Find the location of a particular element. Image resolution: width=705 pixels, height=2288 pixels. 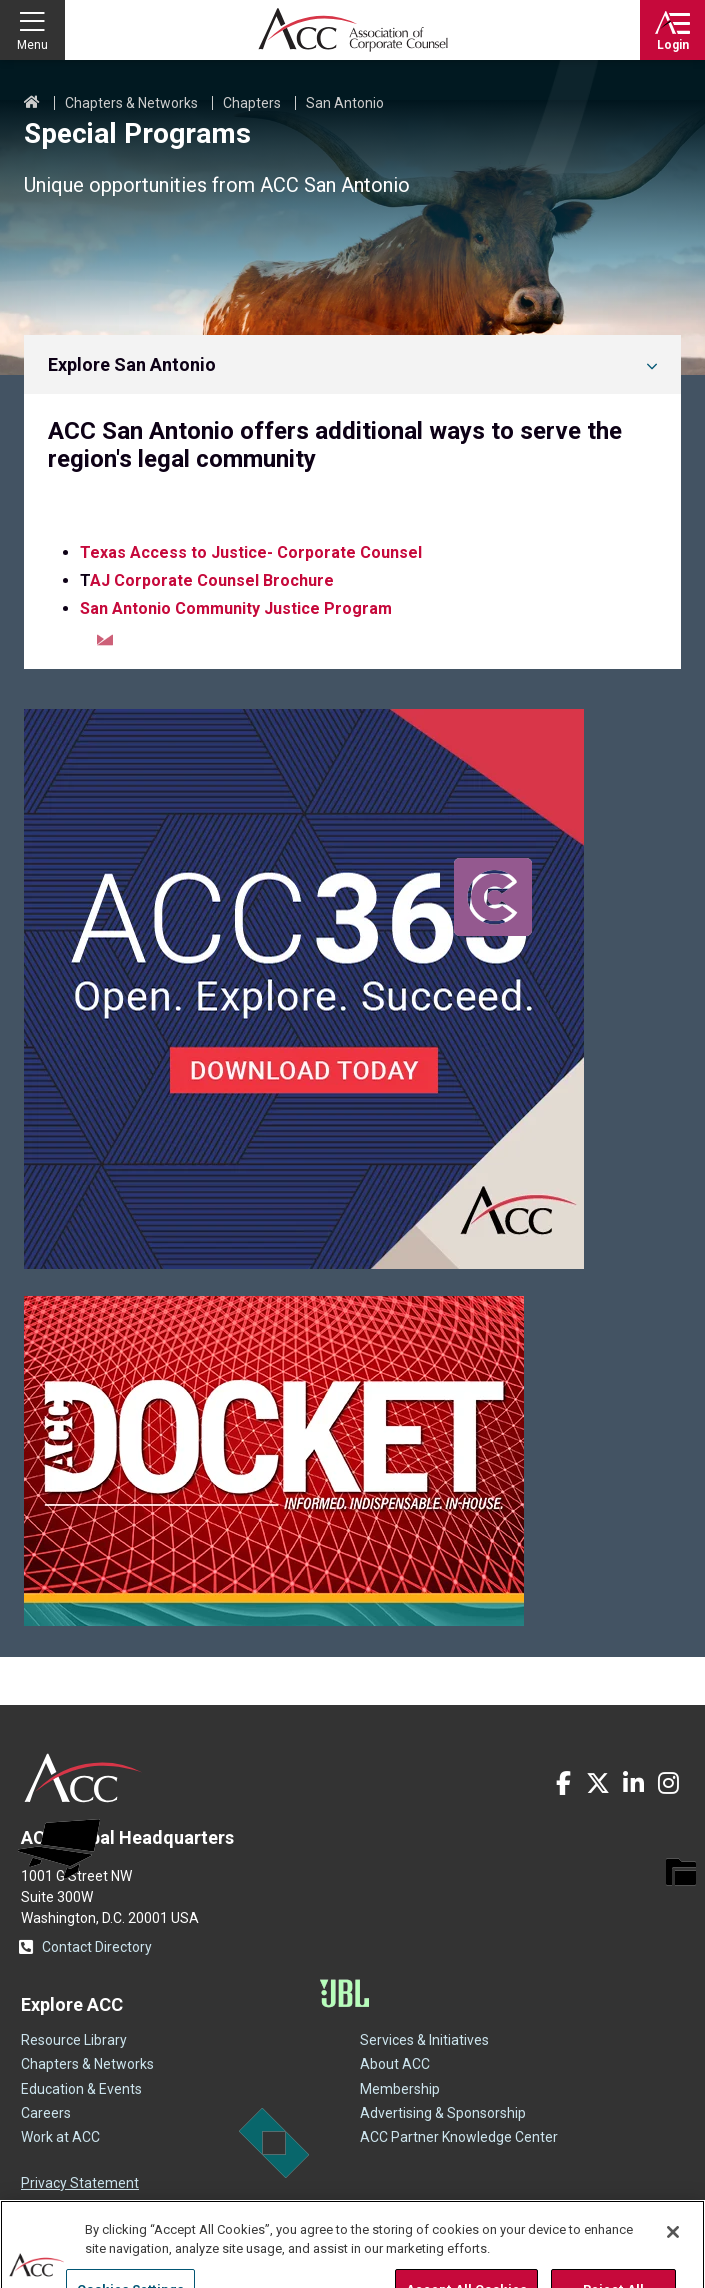

Campaign Monitor logo is located at coordinates (105, 640).